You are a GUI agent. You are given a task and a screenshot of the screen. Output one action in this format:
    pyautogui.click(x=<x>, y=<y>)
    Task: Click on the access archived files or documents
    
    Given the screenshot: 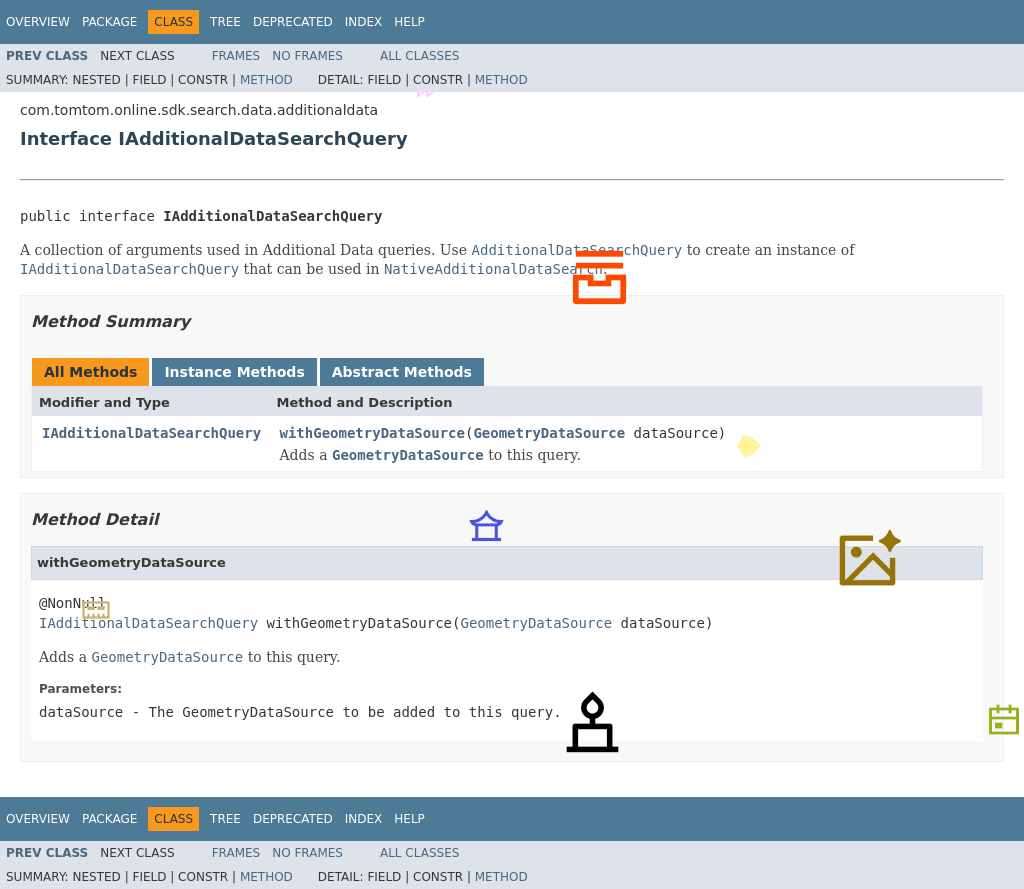 What is the action you would take?
    pyautogui.click(x=599, y=277)
    